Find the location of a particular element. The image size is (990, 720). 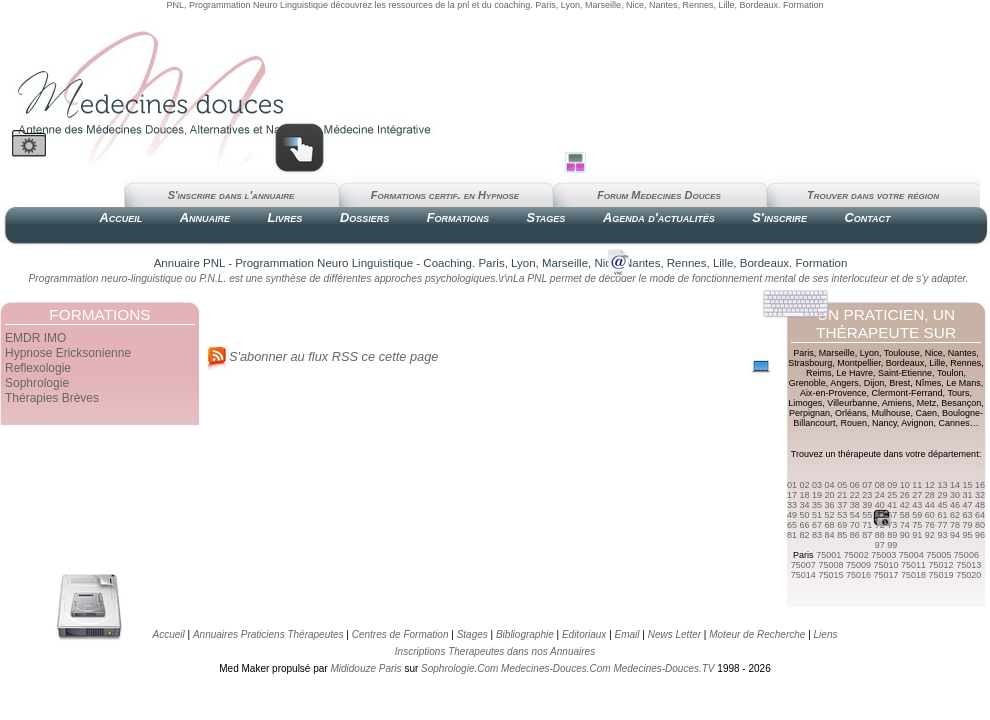

open a VNC remote connection shortcut is located at coordinates (618, 263).